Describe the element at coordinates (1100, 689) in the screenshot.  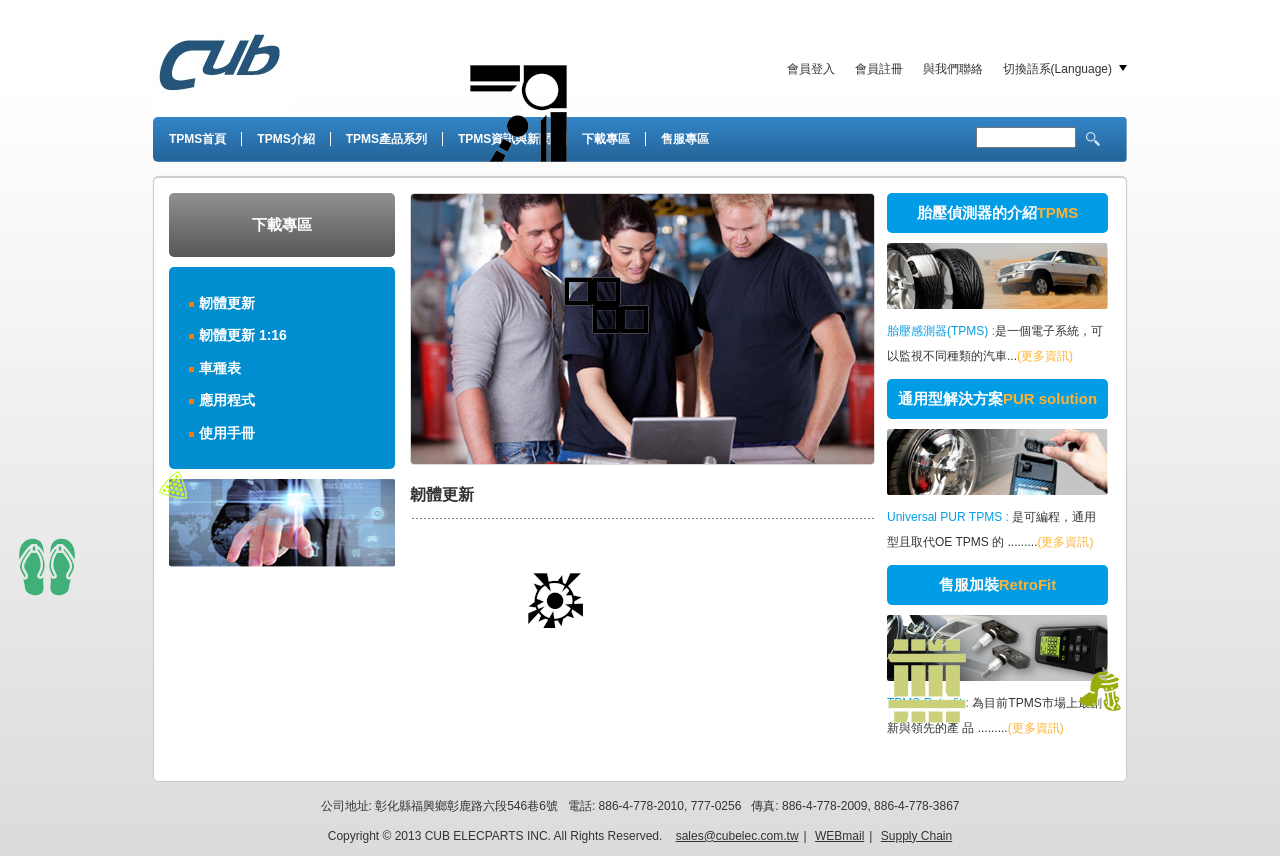
I see `select roman soldier or centurion character class` at that location.